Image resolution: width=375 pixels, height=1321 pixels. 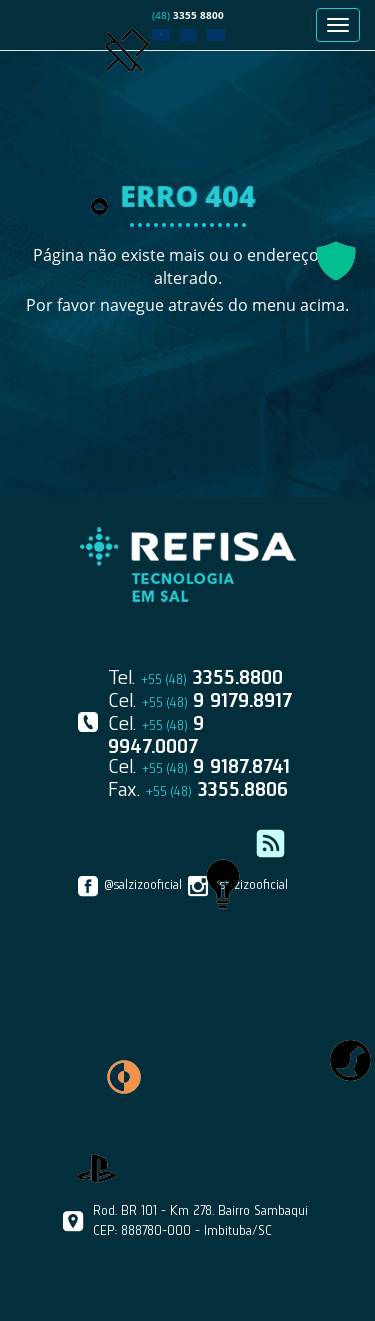 What do you see at coordinates (125, 52) in the screenshot?
I see `unpin this item` at bounding box center [125, 52].